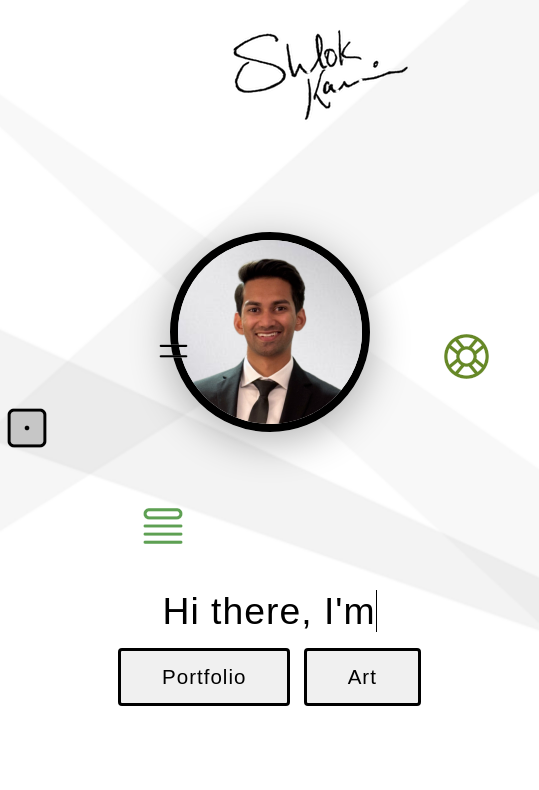 This screenshot has height=790, width=539. Describe the element at coordinates (173, 350) in the screenshot. I see `open navigation menu` at that location.